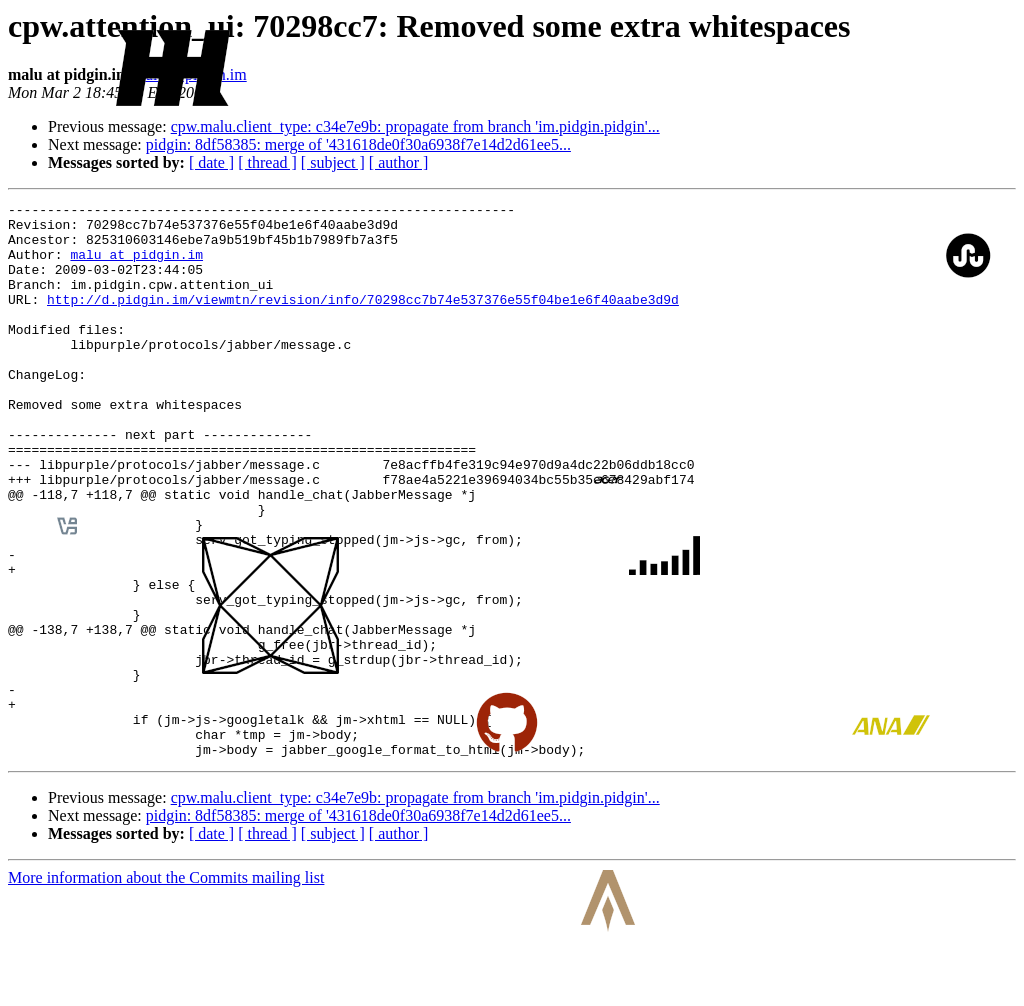  I want to click on open VirtualBox virtual machine manager, so click(67, 526).